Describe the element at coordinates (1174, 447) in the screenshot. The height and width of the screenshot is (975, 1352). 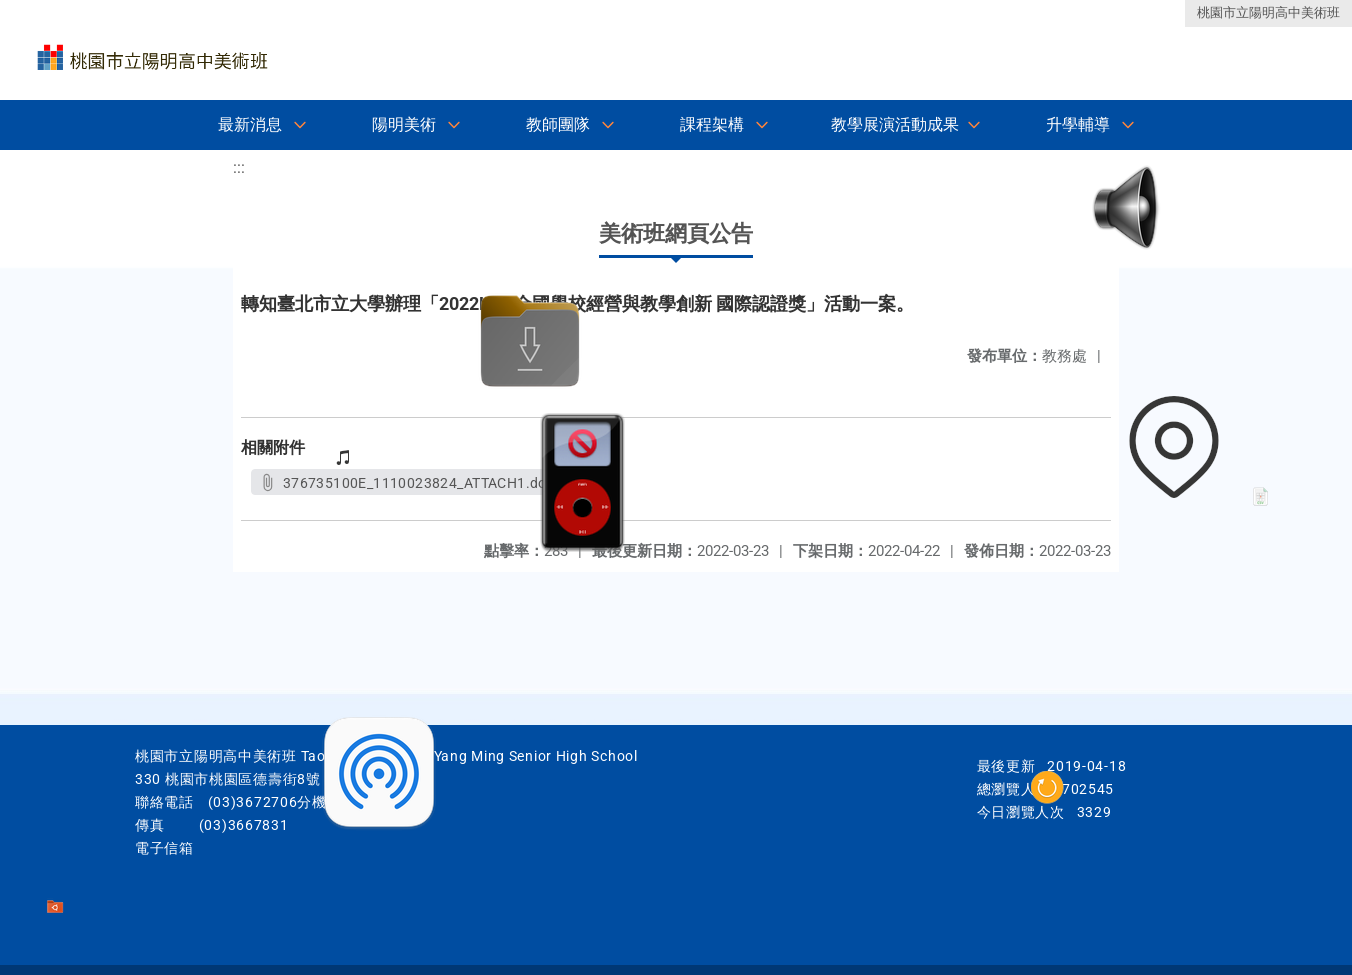
I see `access location settings` at that location.